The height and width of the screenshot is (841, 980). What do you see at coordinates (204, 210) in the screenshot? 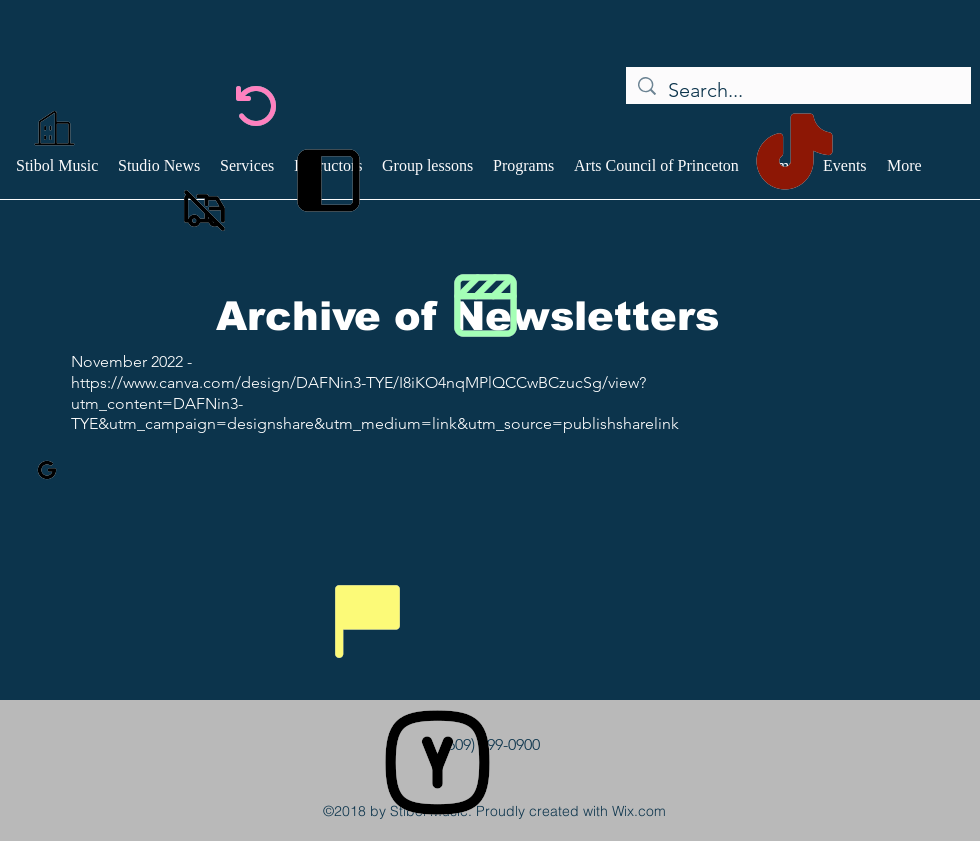
I see `delivery unavailable` at bounding box center [204, 210].